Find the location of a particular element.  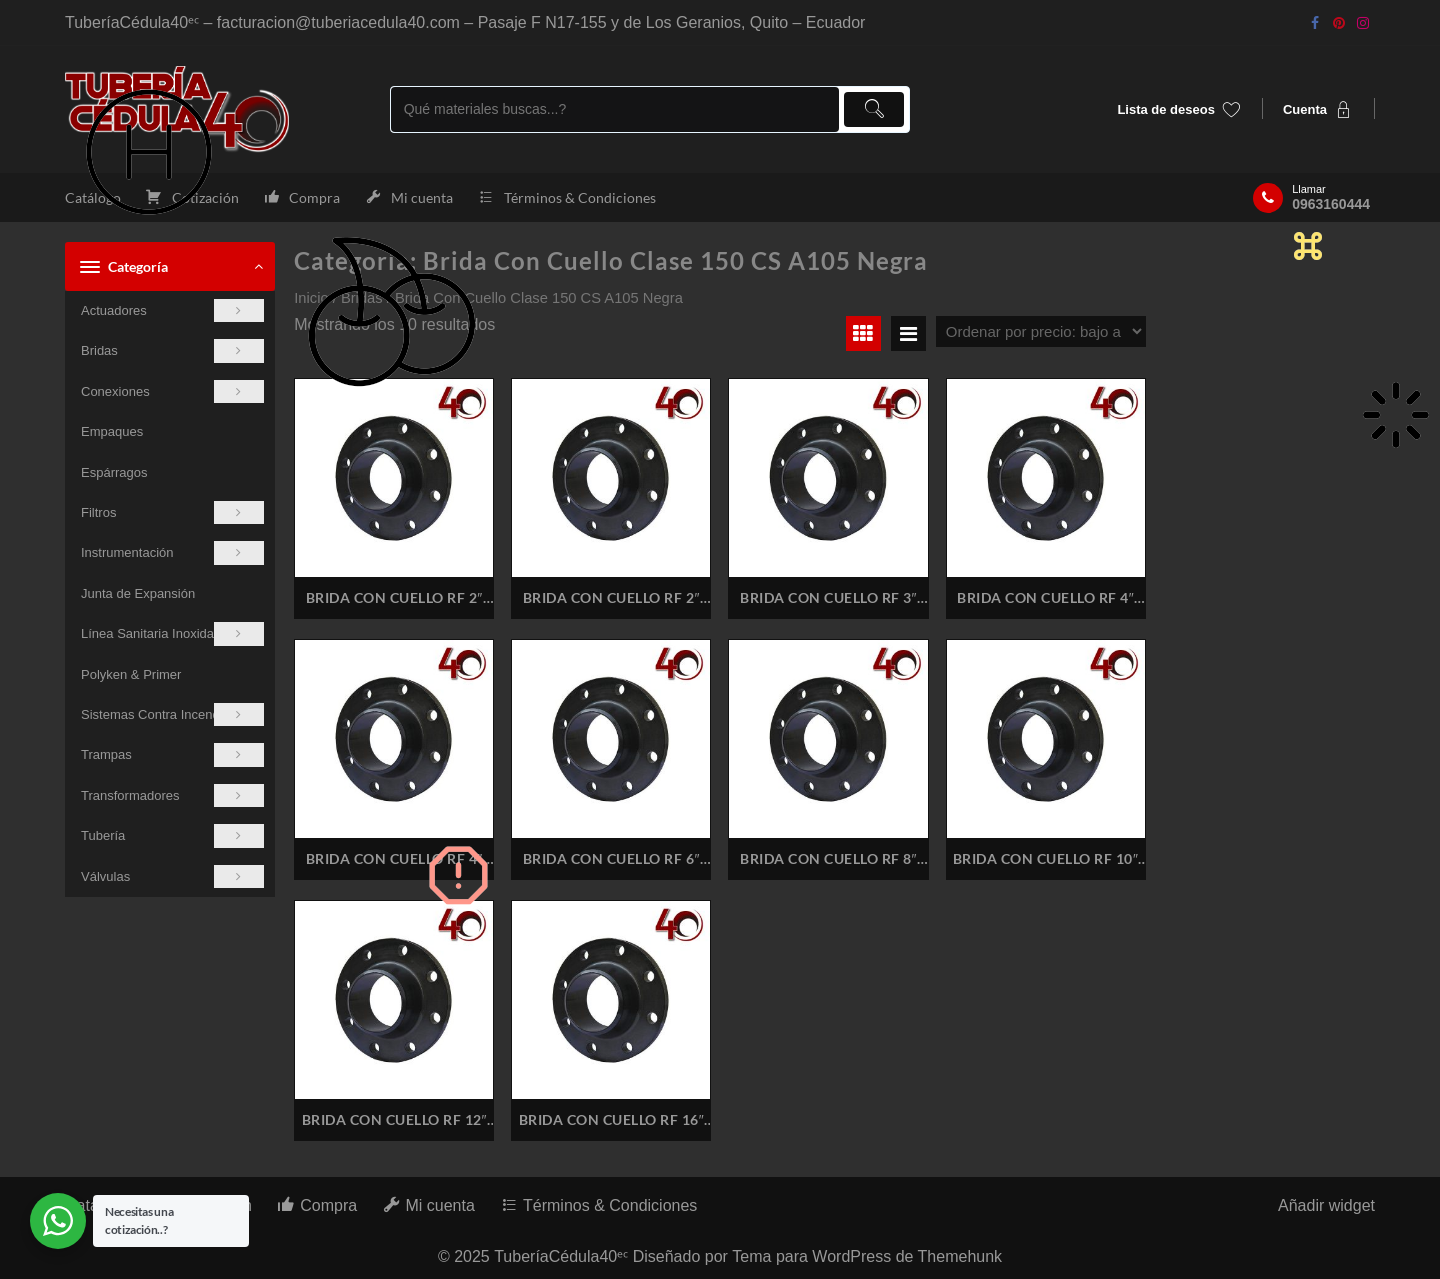

navigate to items starting with the letter H is located at coordinates (149, 152).